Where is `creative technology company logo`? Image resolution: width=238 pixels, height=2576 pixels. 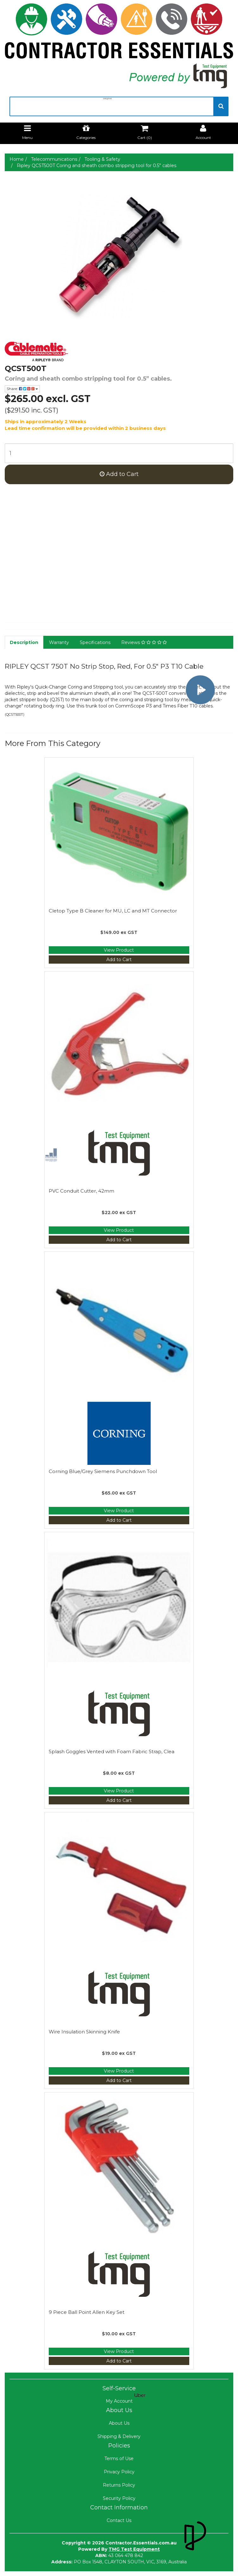
creative technology company logo is located at coordinates (107, 99).